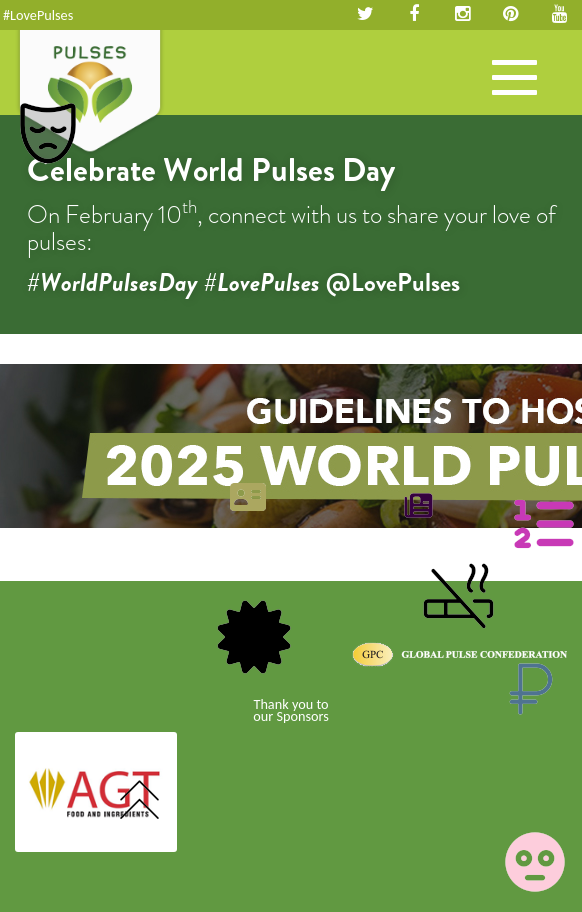 Image resolution: width=582 pixels, height=912 pixels. I want to click on view news feed or articles, so click(418, 505).